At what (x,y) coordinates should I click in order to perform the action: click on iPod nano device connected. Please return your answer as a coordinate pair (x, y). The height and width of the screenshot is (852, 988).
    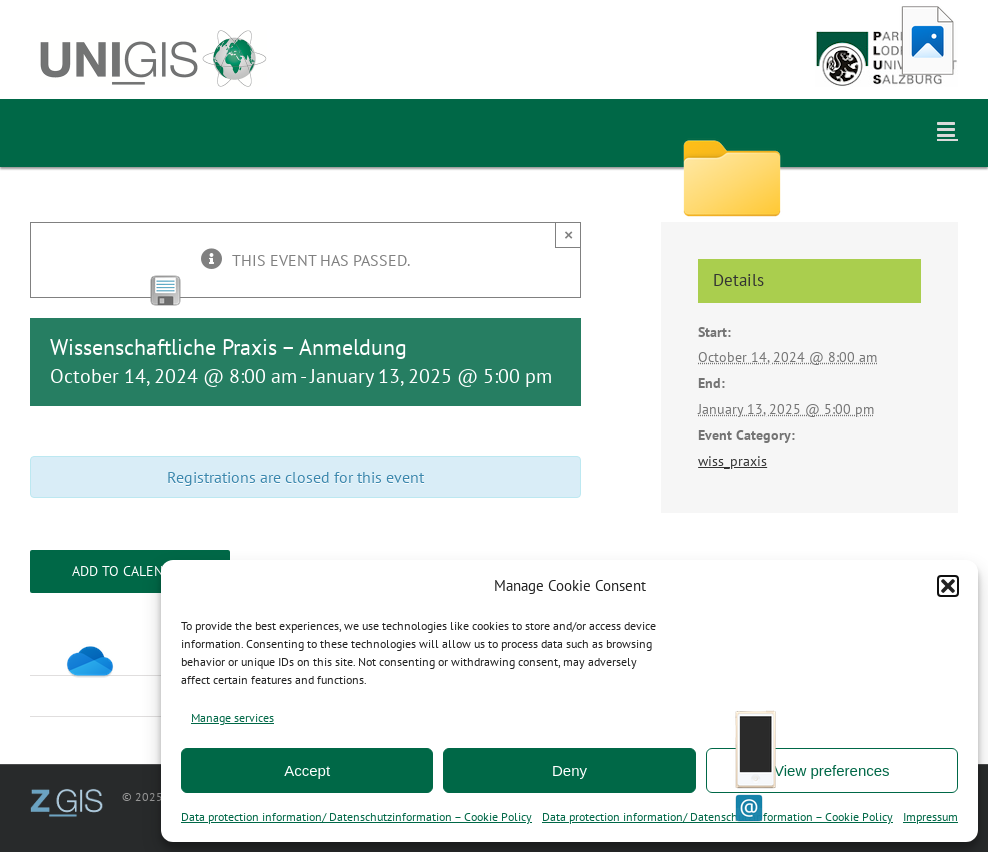
    Looking at the image, I should click on (755, 749).